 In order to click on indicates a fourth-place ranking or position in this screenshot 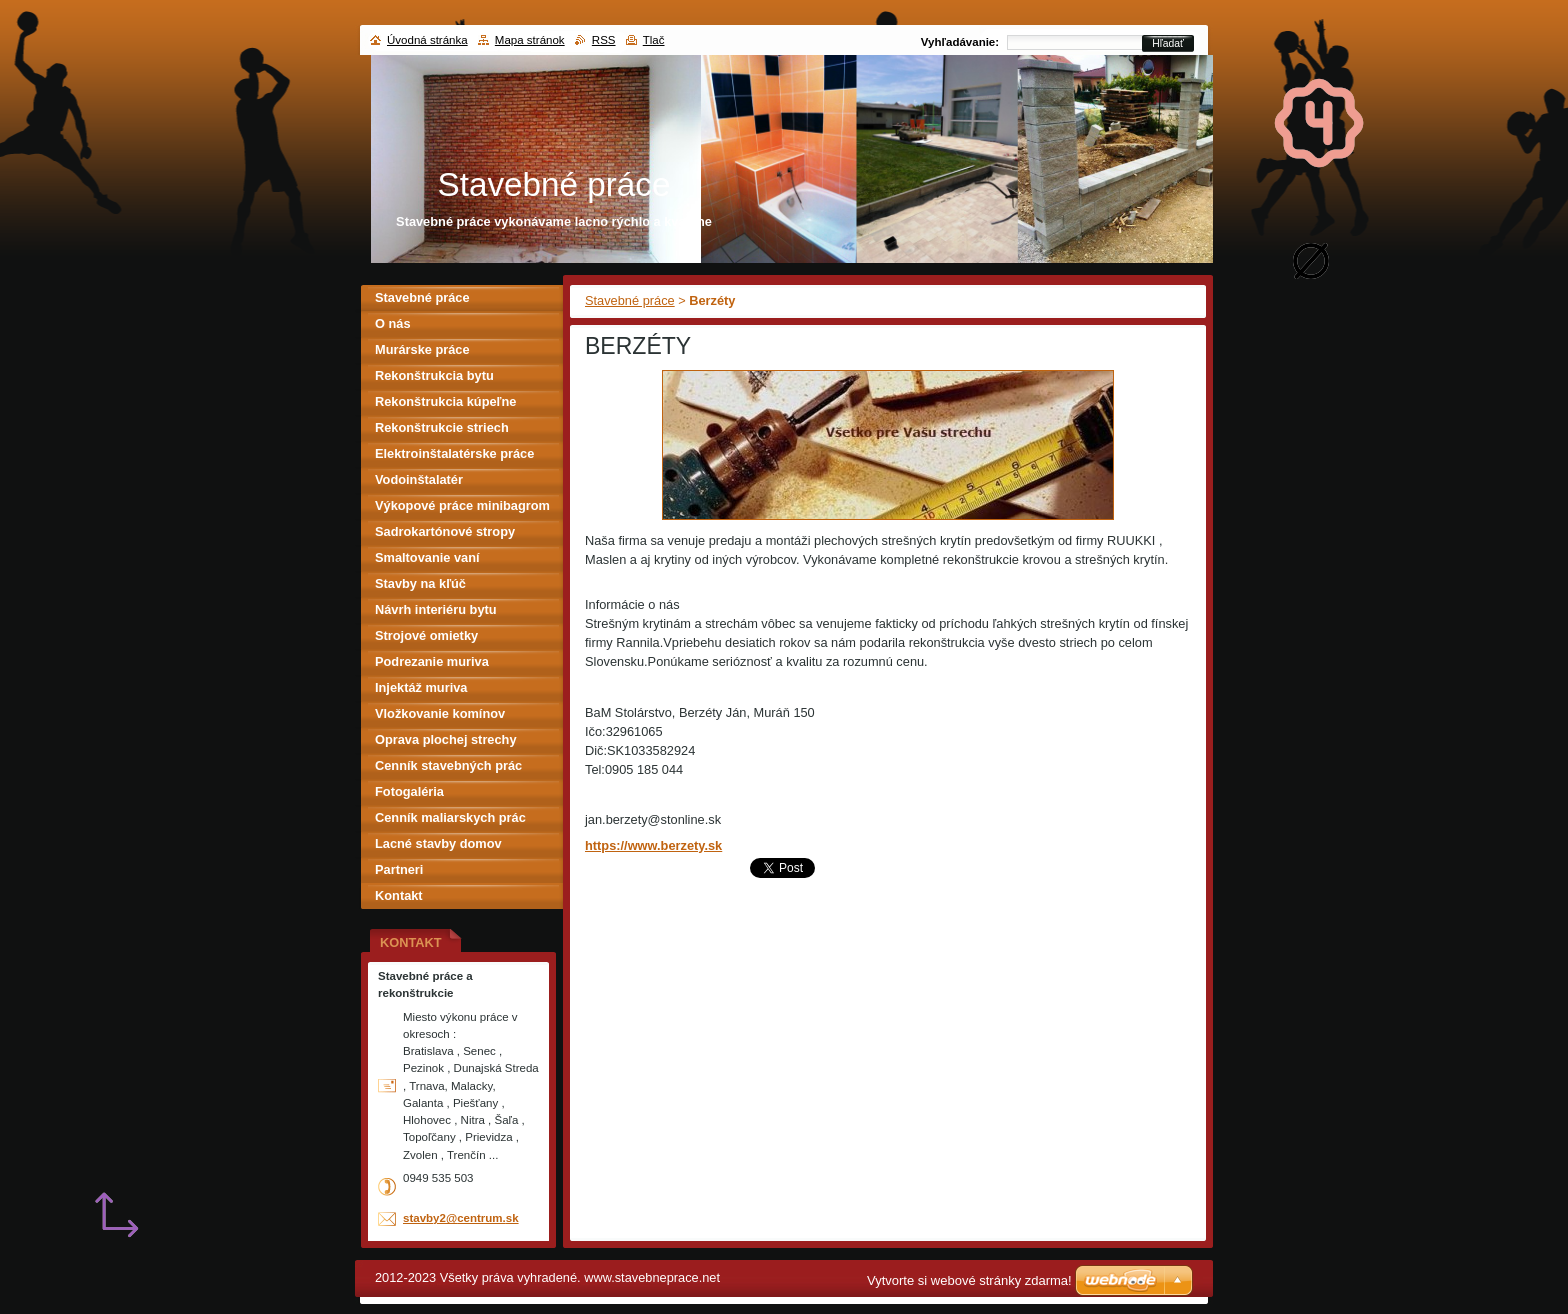, I will do `click(1319, 123)`.